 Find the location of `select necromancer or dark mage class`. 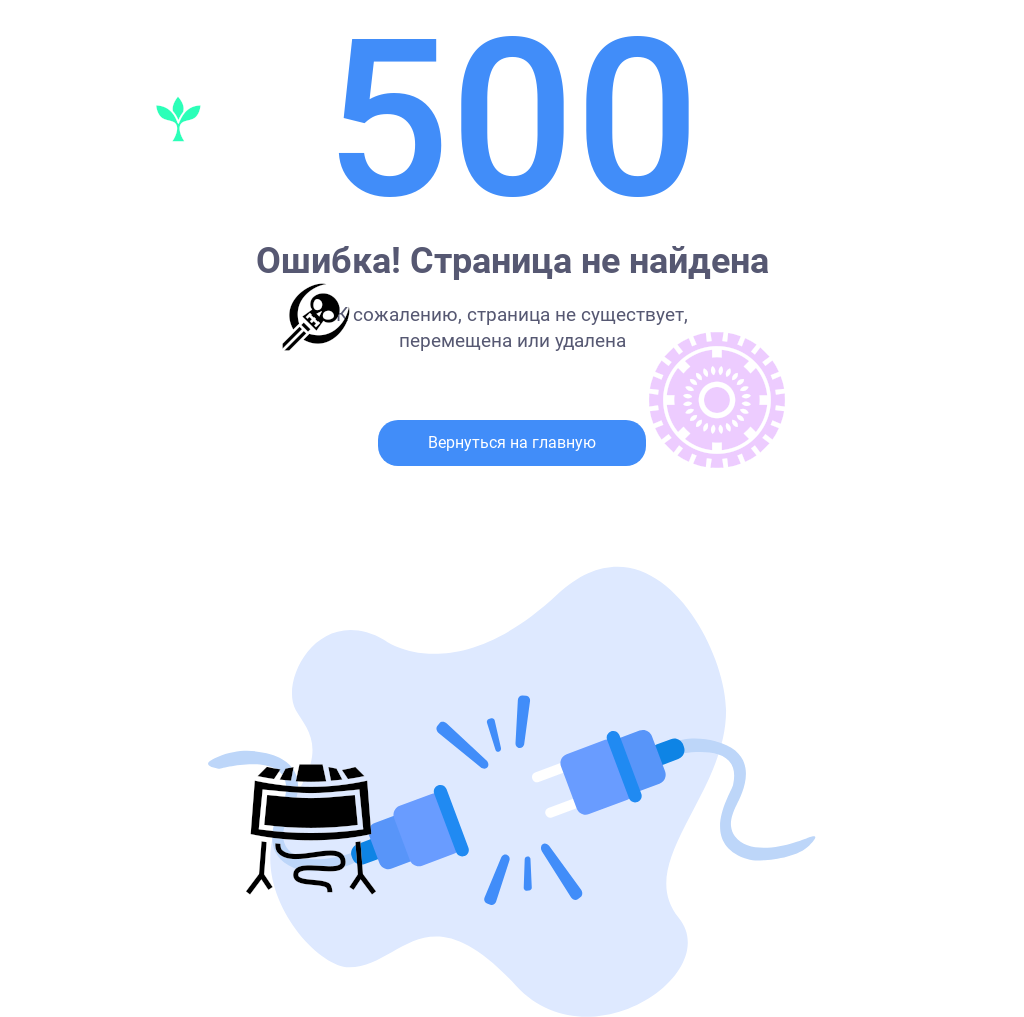

select necromancer or dark mage class is located at coordinates (316, 316).